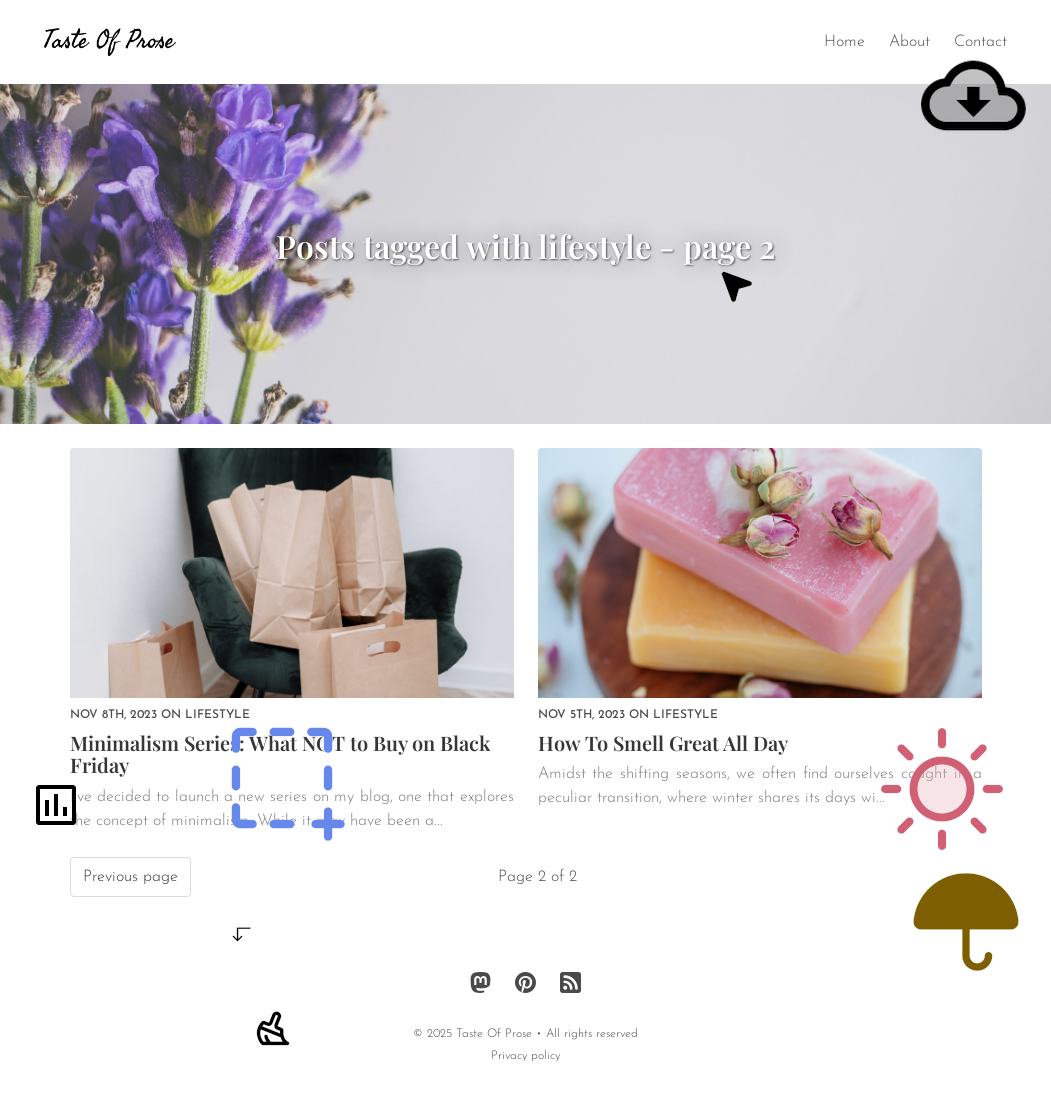 The height and width of the screenshot is (1093, 1051). I want to click on download file from cloud storage, so click(973, 95).